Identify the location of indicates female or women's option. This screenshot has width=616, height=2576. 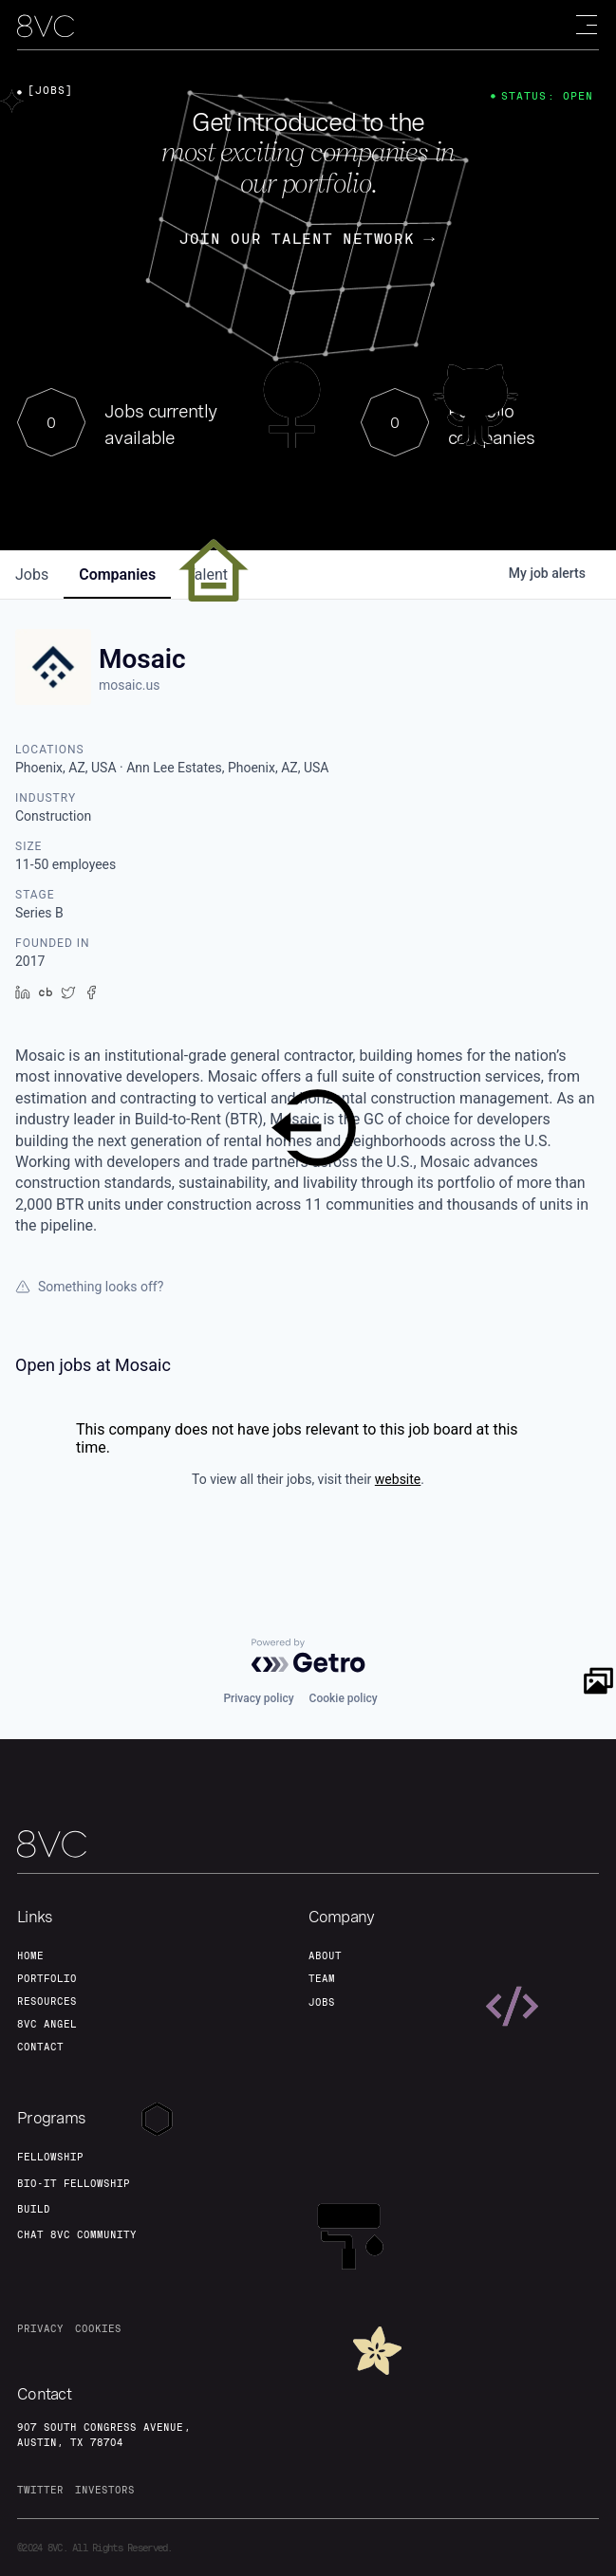
(291, 402).